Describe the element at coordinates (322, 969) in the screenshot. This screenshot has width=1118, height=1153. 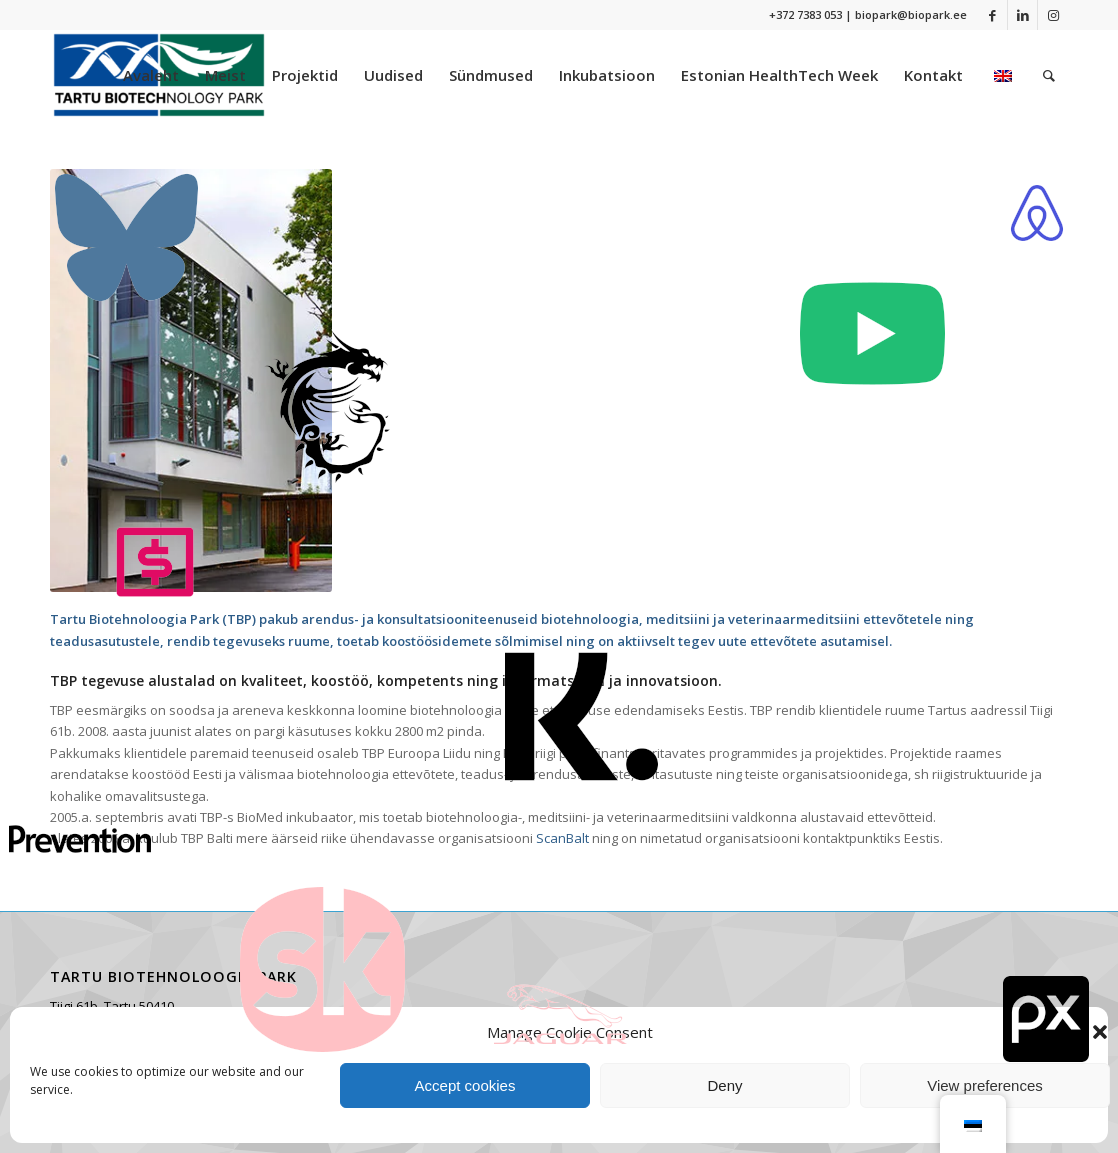
I see `open the Songkick app` at that location.